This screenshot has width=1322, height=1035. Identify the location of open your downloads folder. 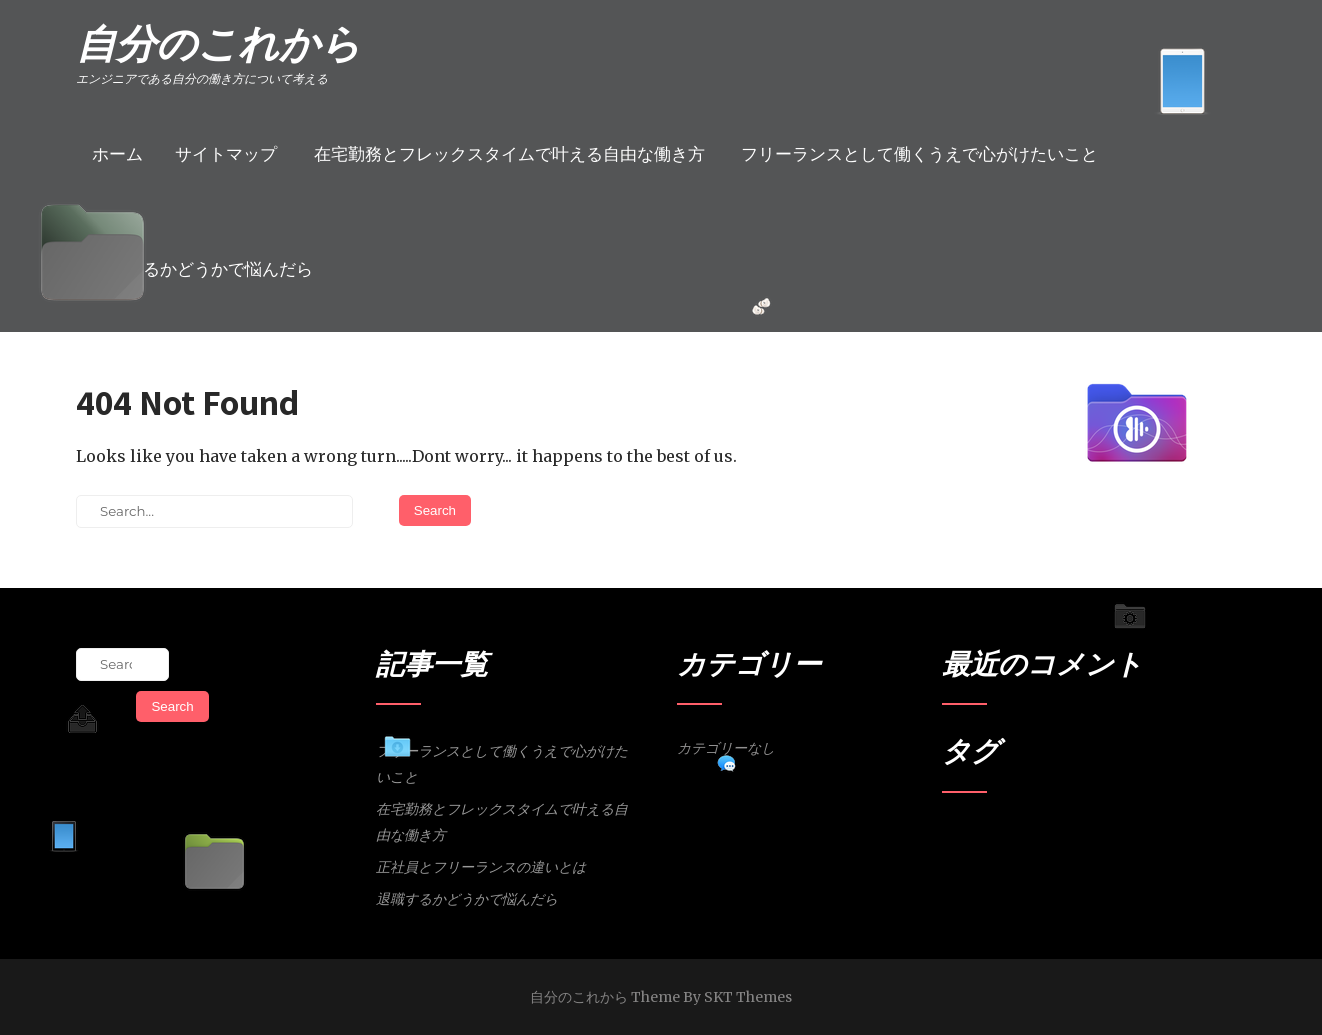
(397, 746).